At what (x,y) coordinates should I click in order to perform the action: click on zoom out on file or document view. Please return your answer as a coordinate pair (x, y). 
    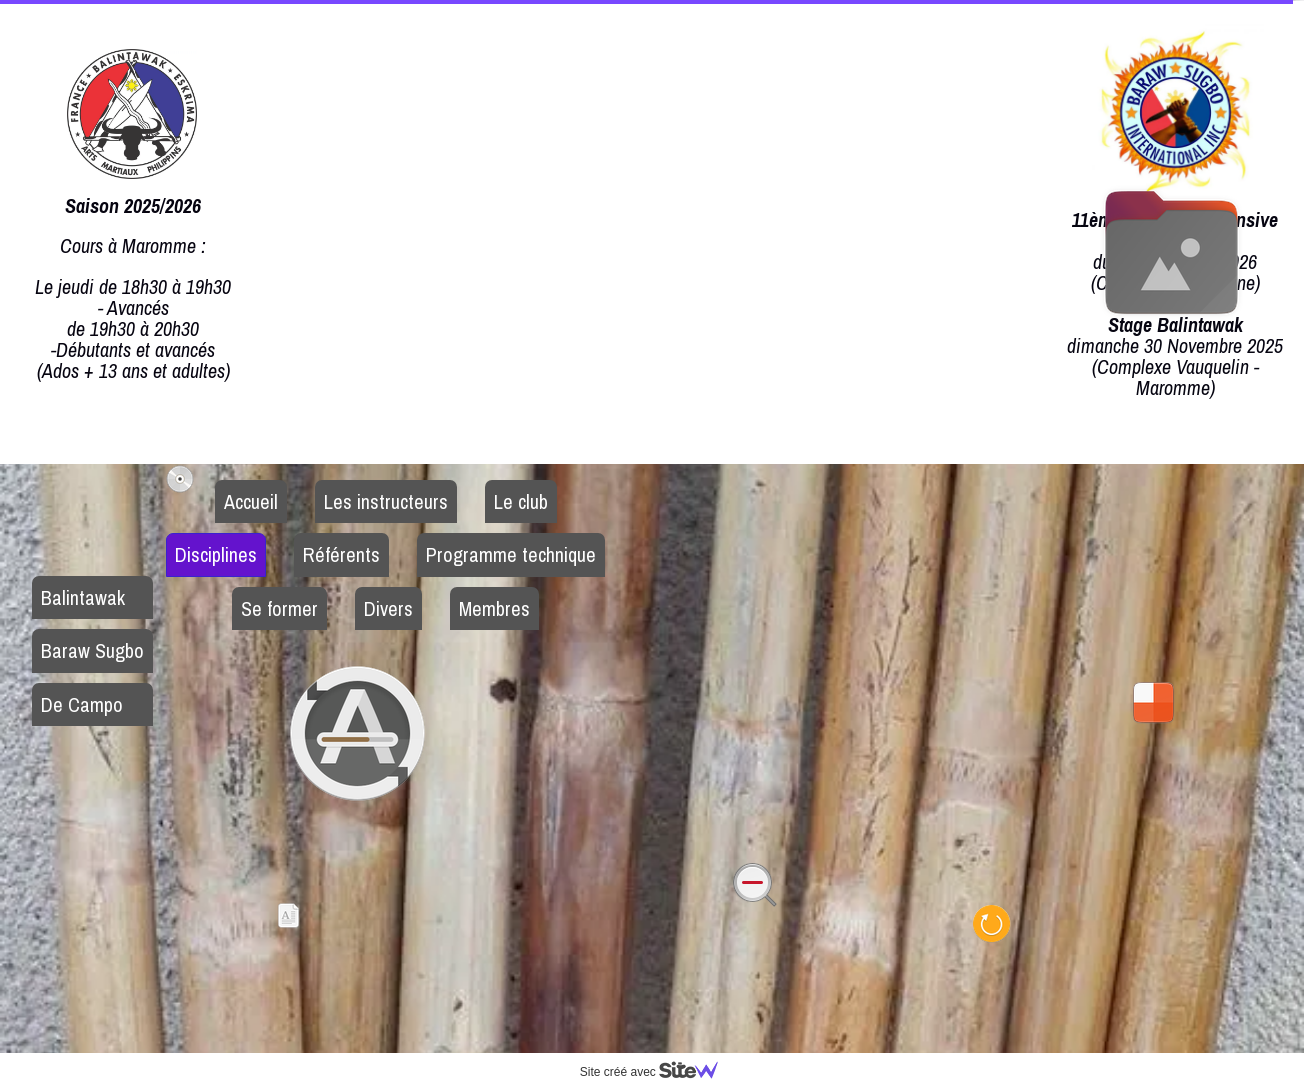
    Looking at the image, I should click on (755, 885).